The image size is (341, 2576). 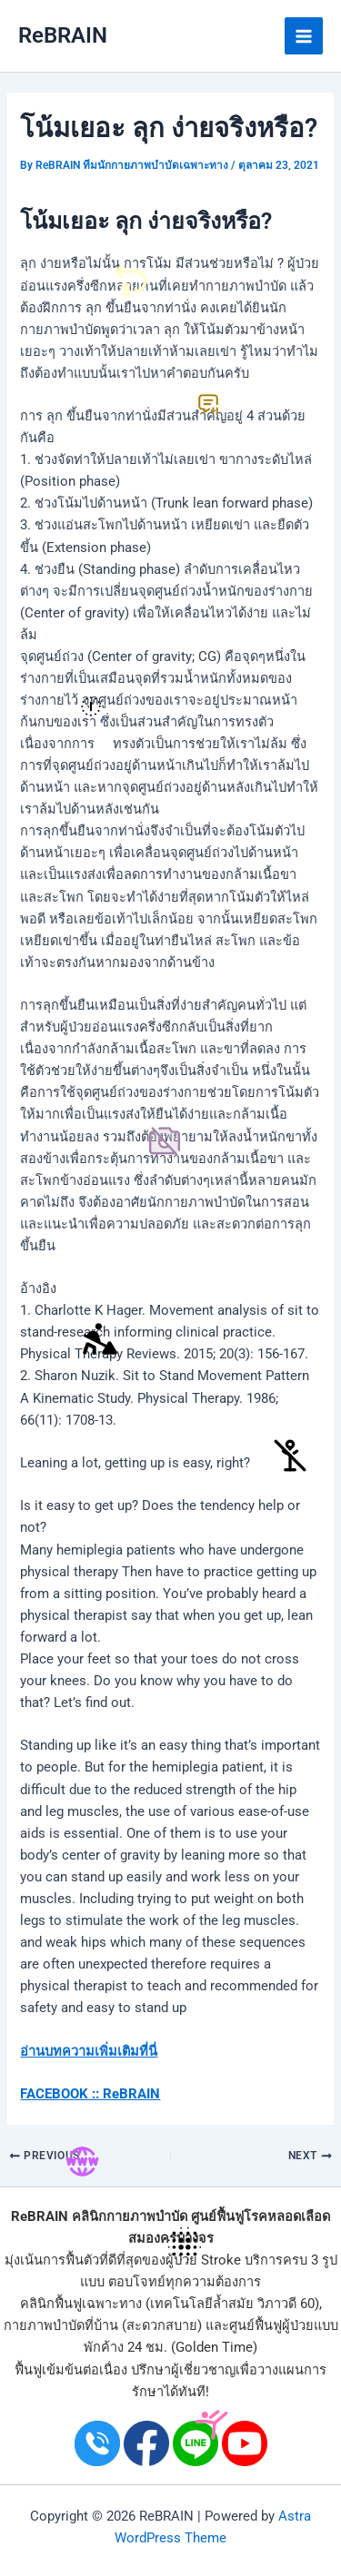 What do you see at coordinates (185, 2244) in the screenshot?
I see `apply blur effect to image` at bounding box center [185, 2244].